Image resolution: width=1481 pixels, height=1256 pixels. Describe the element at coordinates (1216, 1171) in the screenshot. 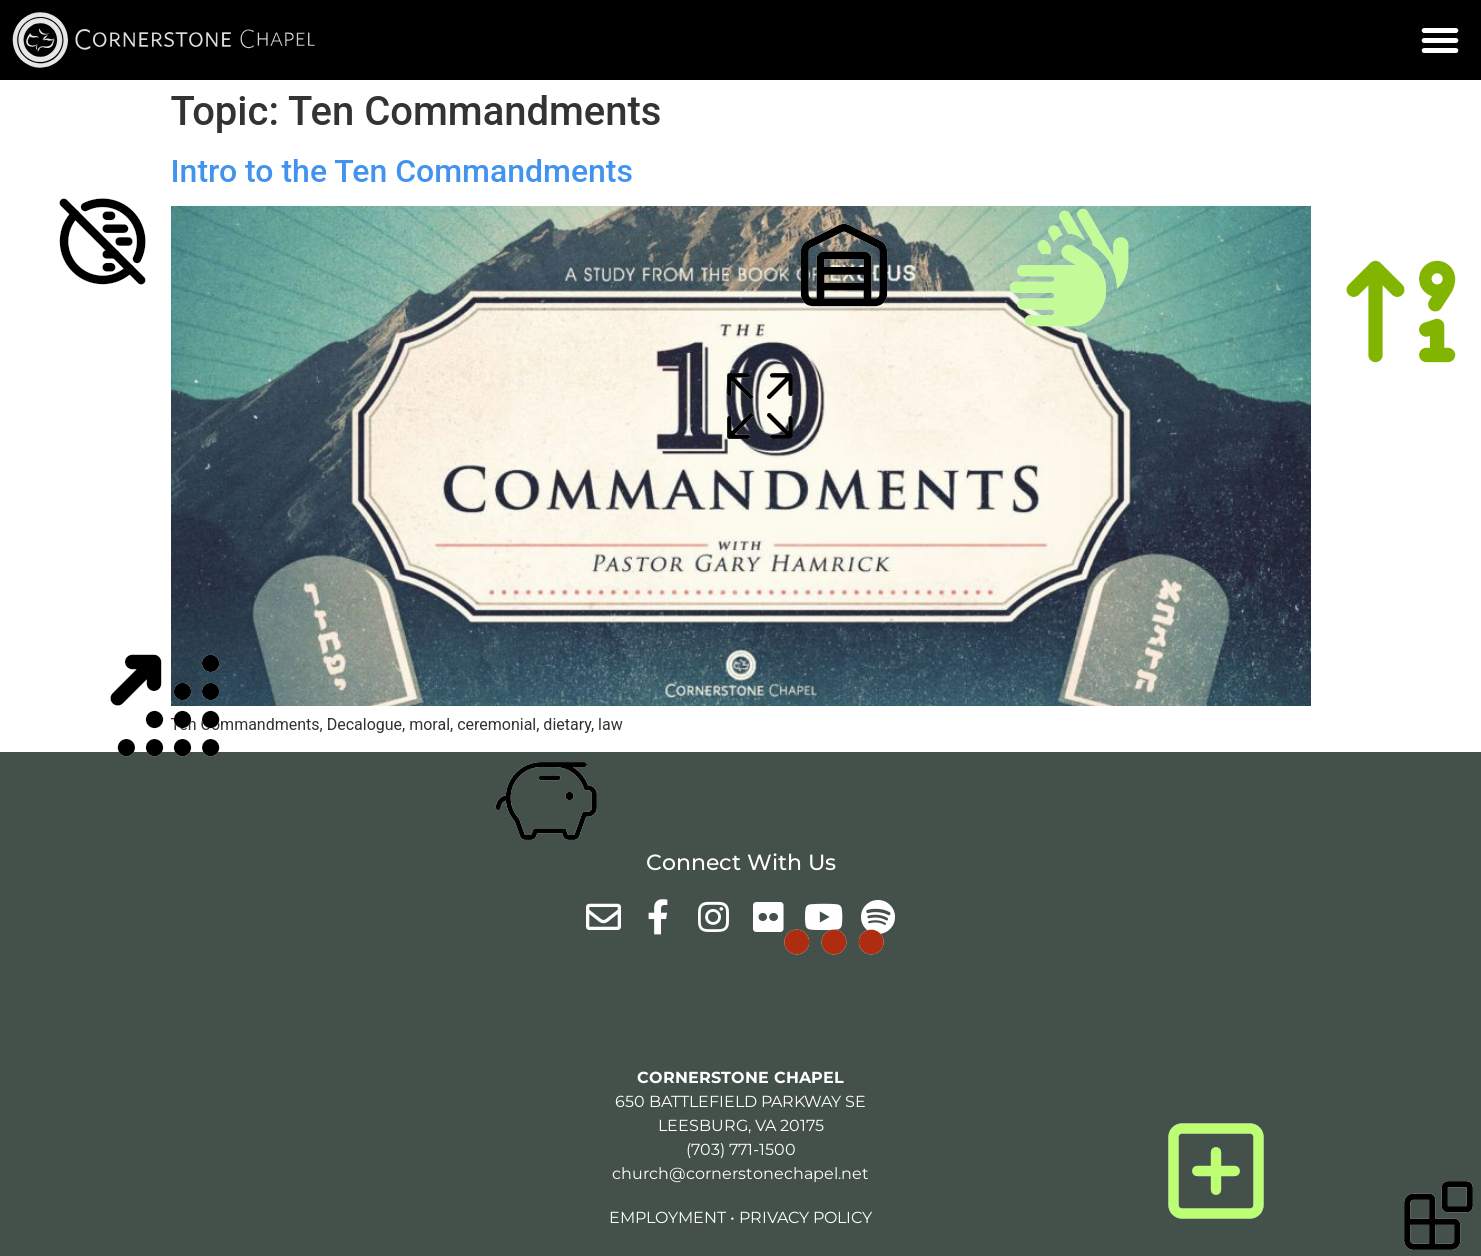

I see `add a new item` at that location.